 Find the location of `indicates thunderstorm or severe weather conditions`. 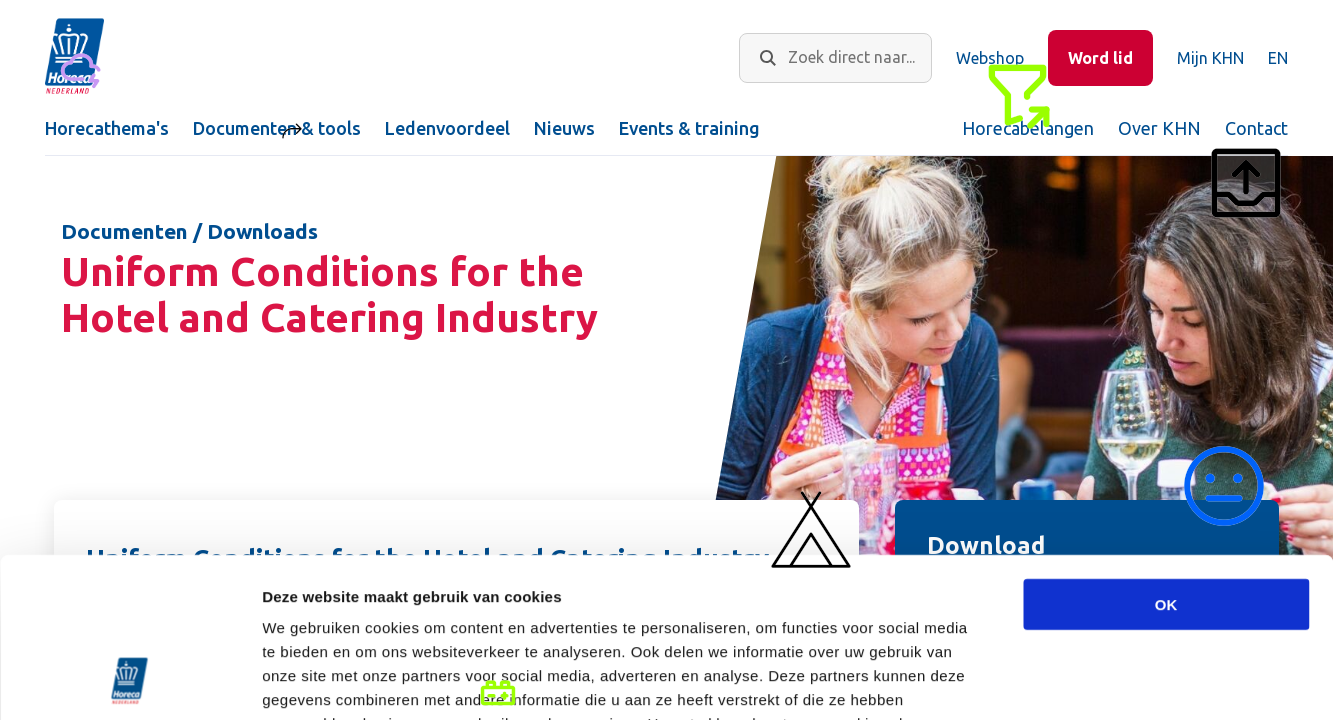

indicates thunderstorm or severe weather conditions is located at coordinates (81, 68).